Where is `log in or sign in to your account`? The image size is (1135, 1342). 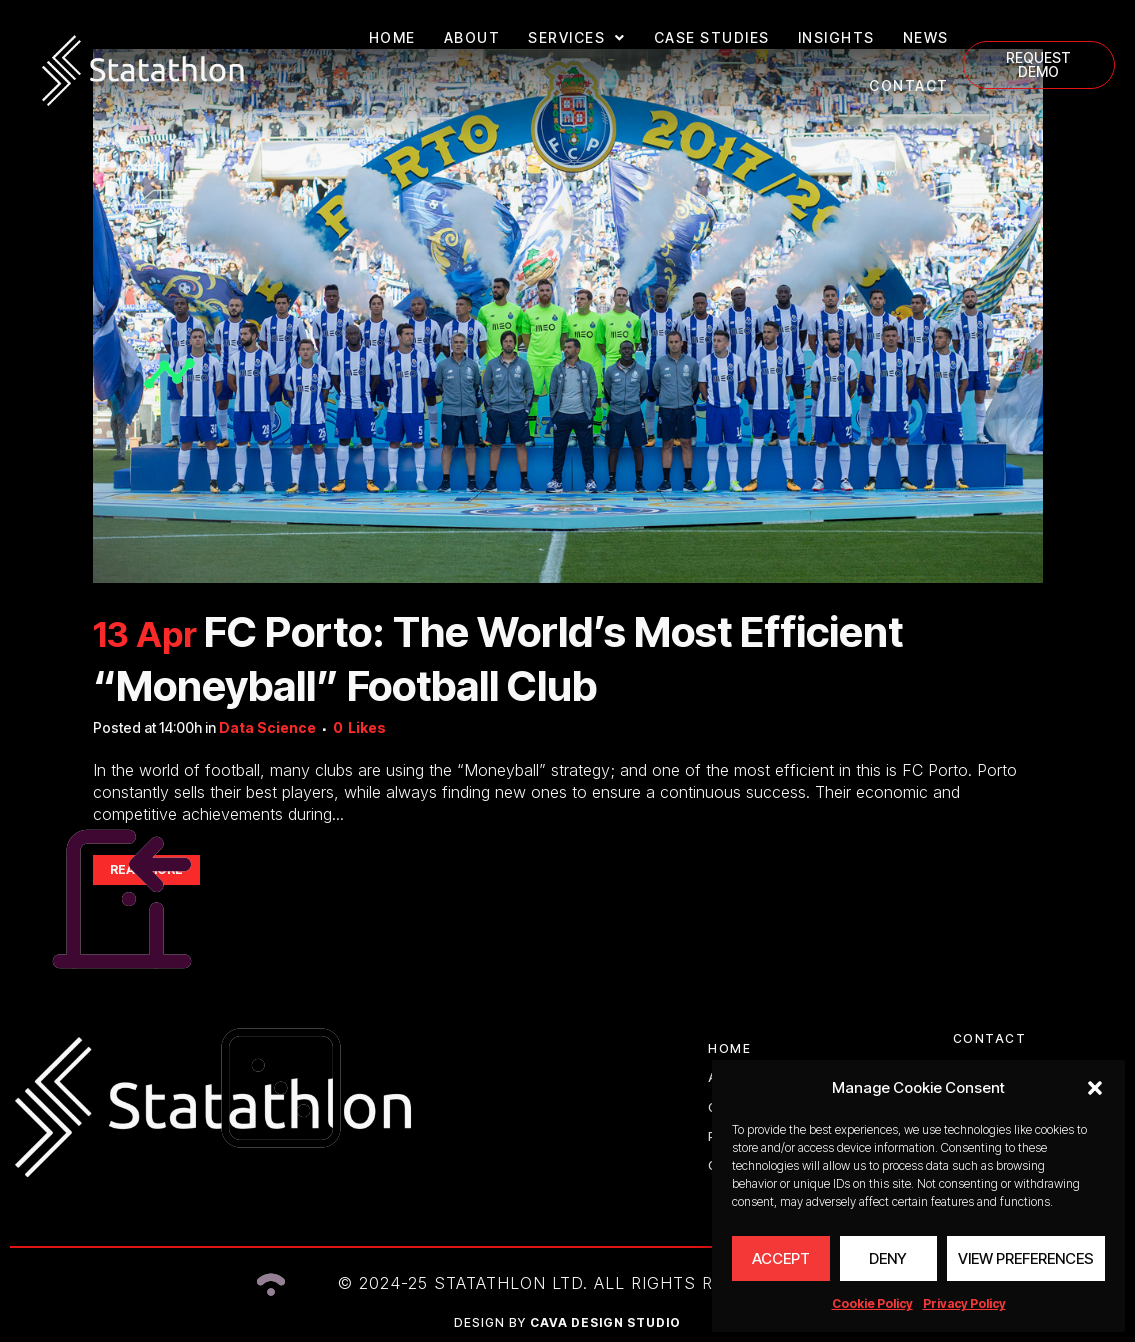
log in or sign in to your account is located at coordinates (122, 899).